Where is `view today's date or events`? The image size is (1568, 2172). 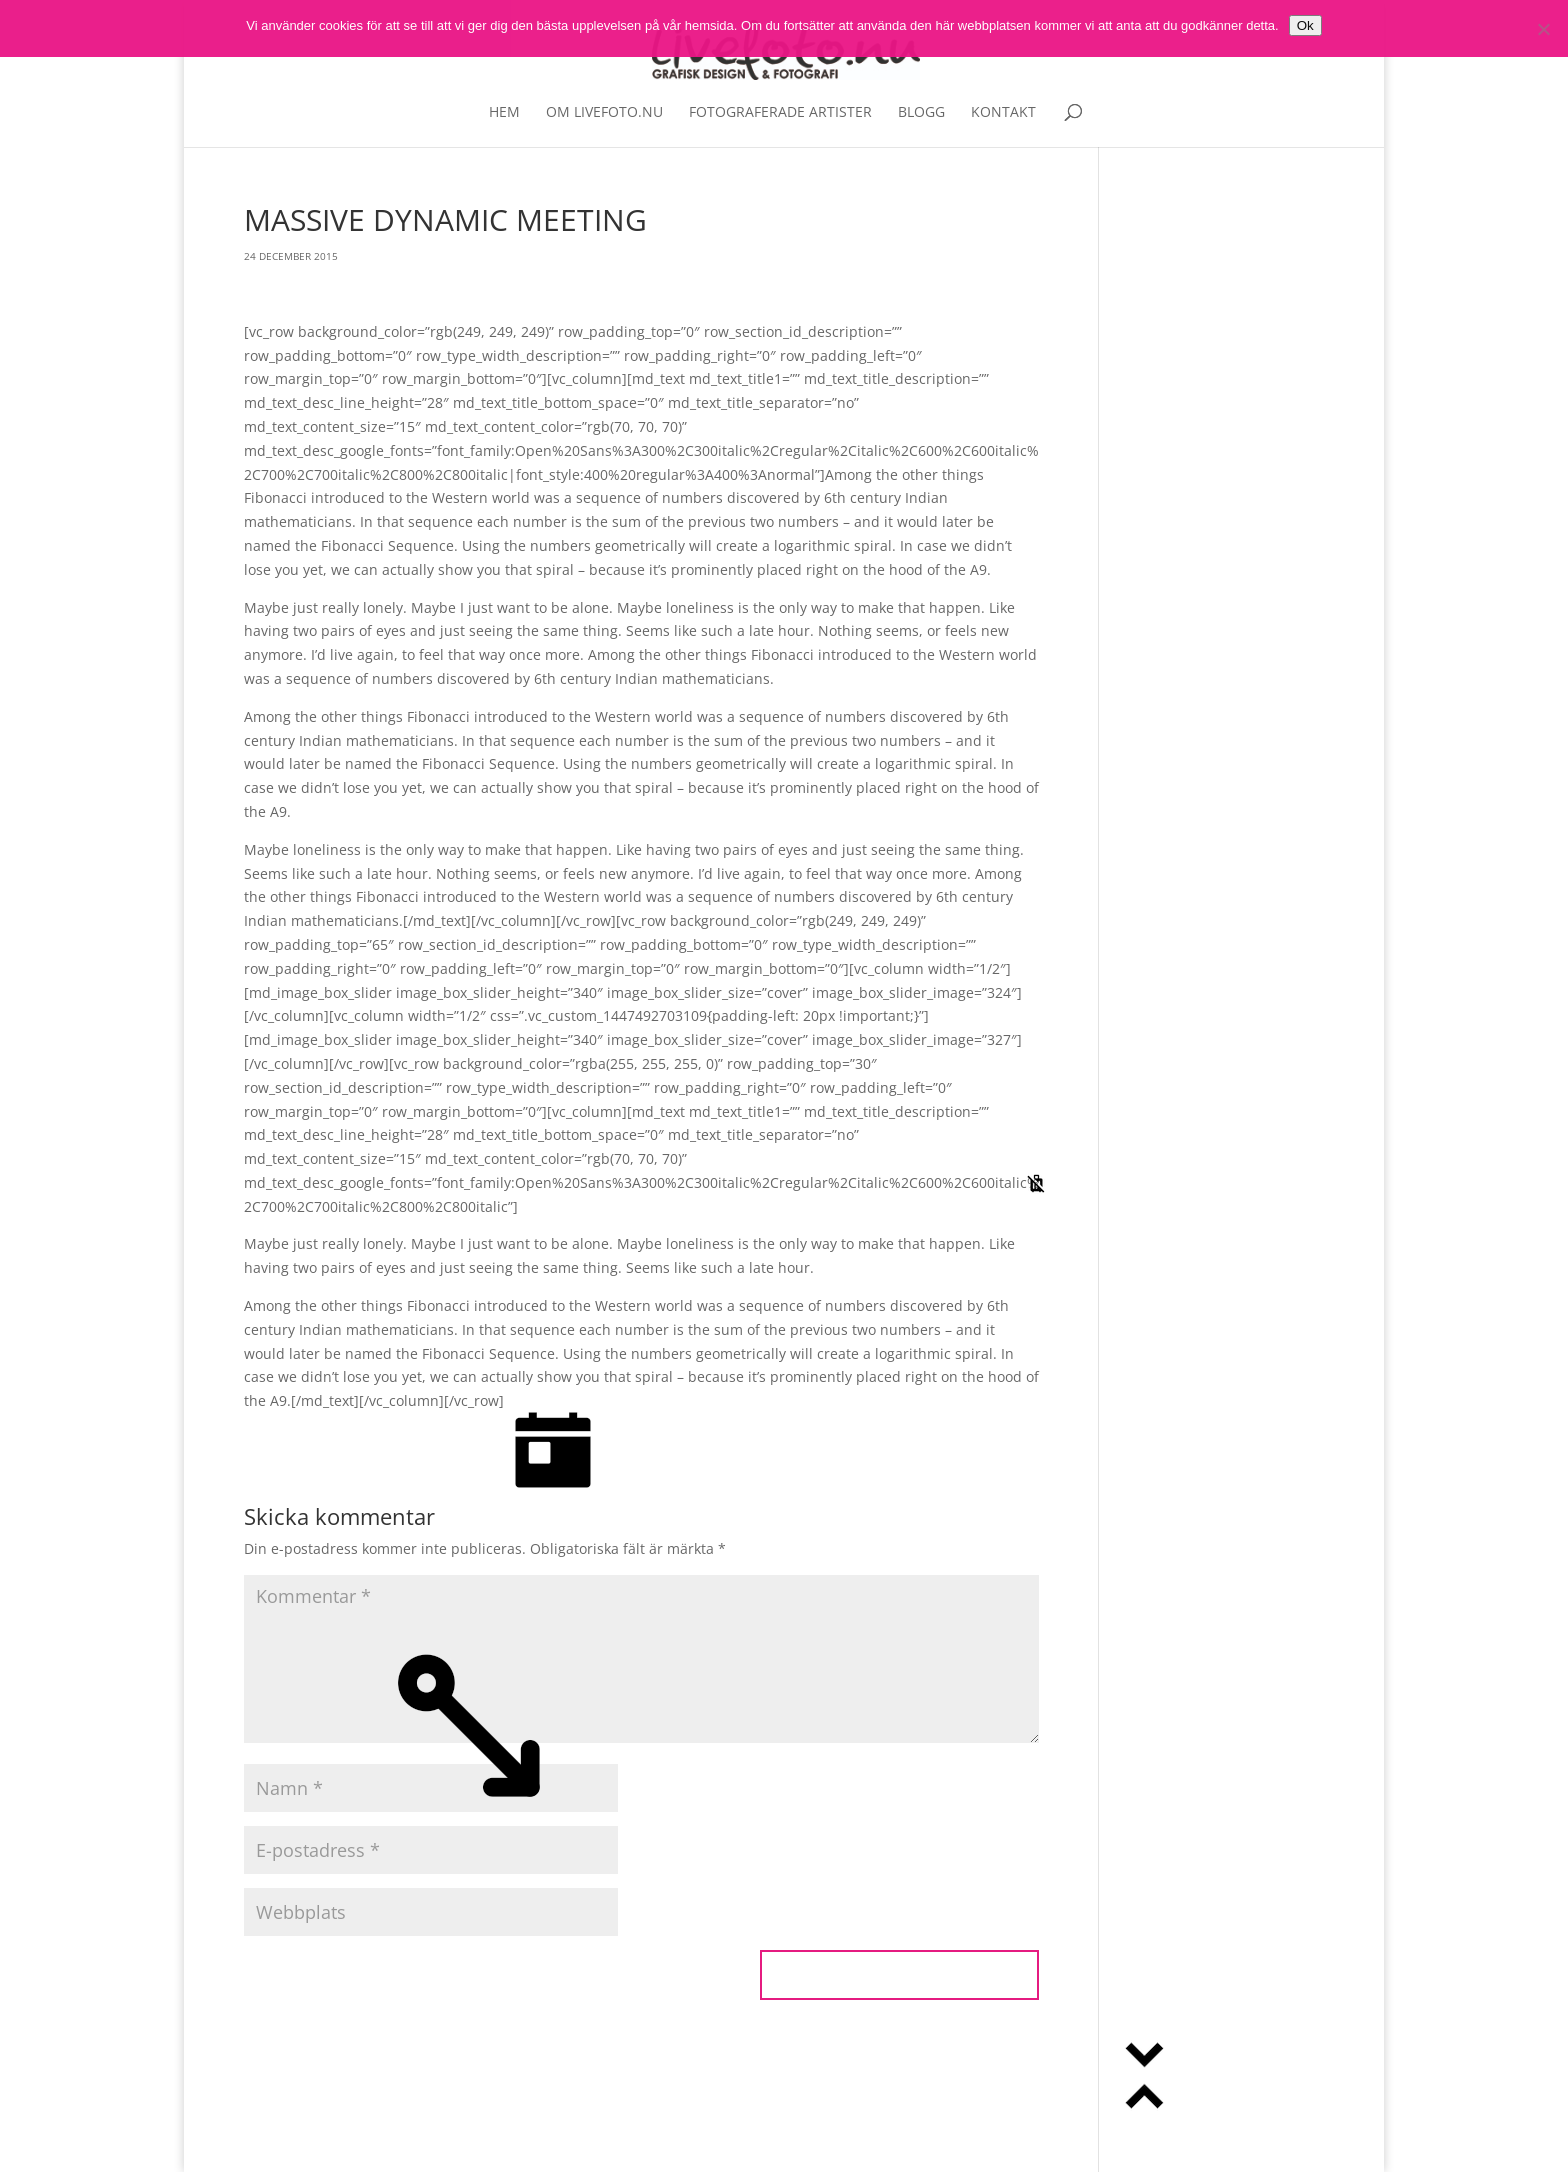 view today's date or events is located at coordinates (553, 1450).